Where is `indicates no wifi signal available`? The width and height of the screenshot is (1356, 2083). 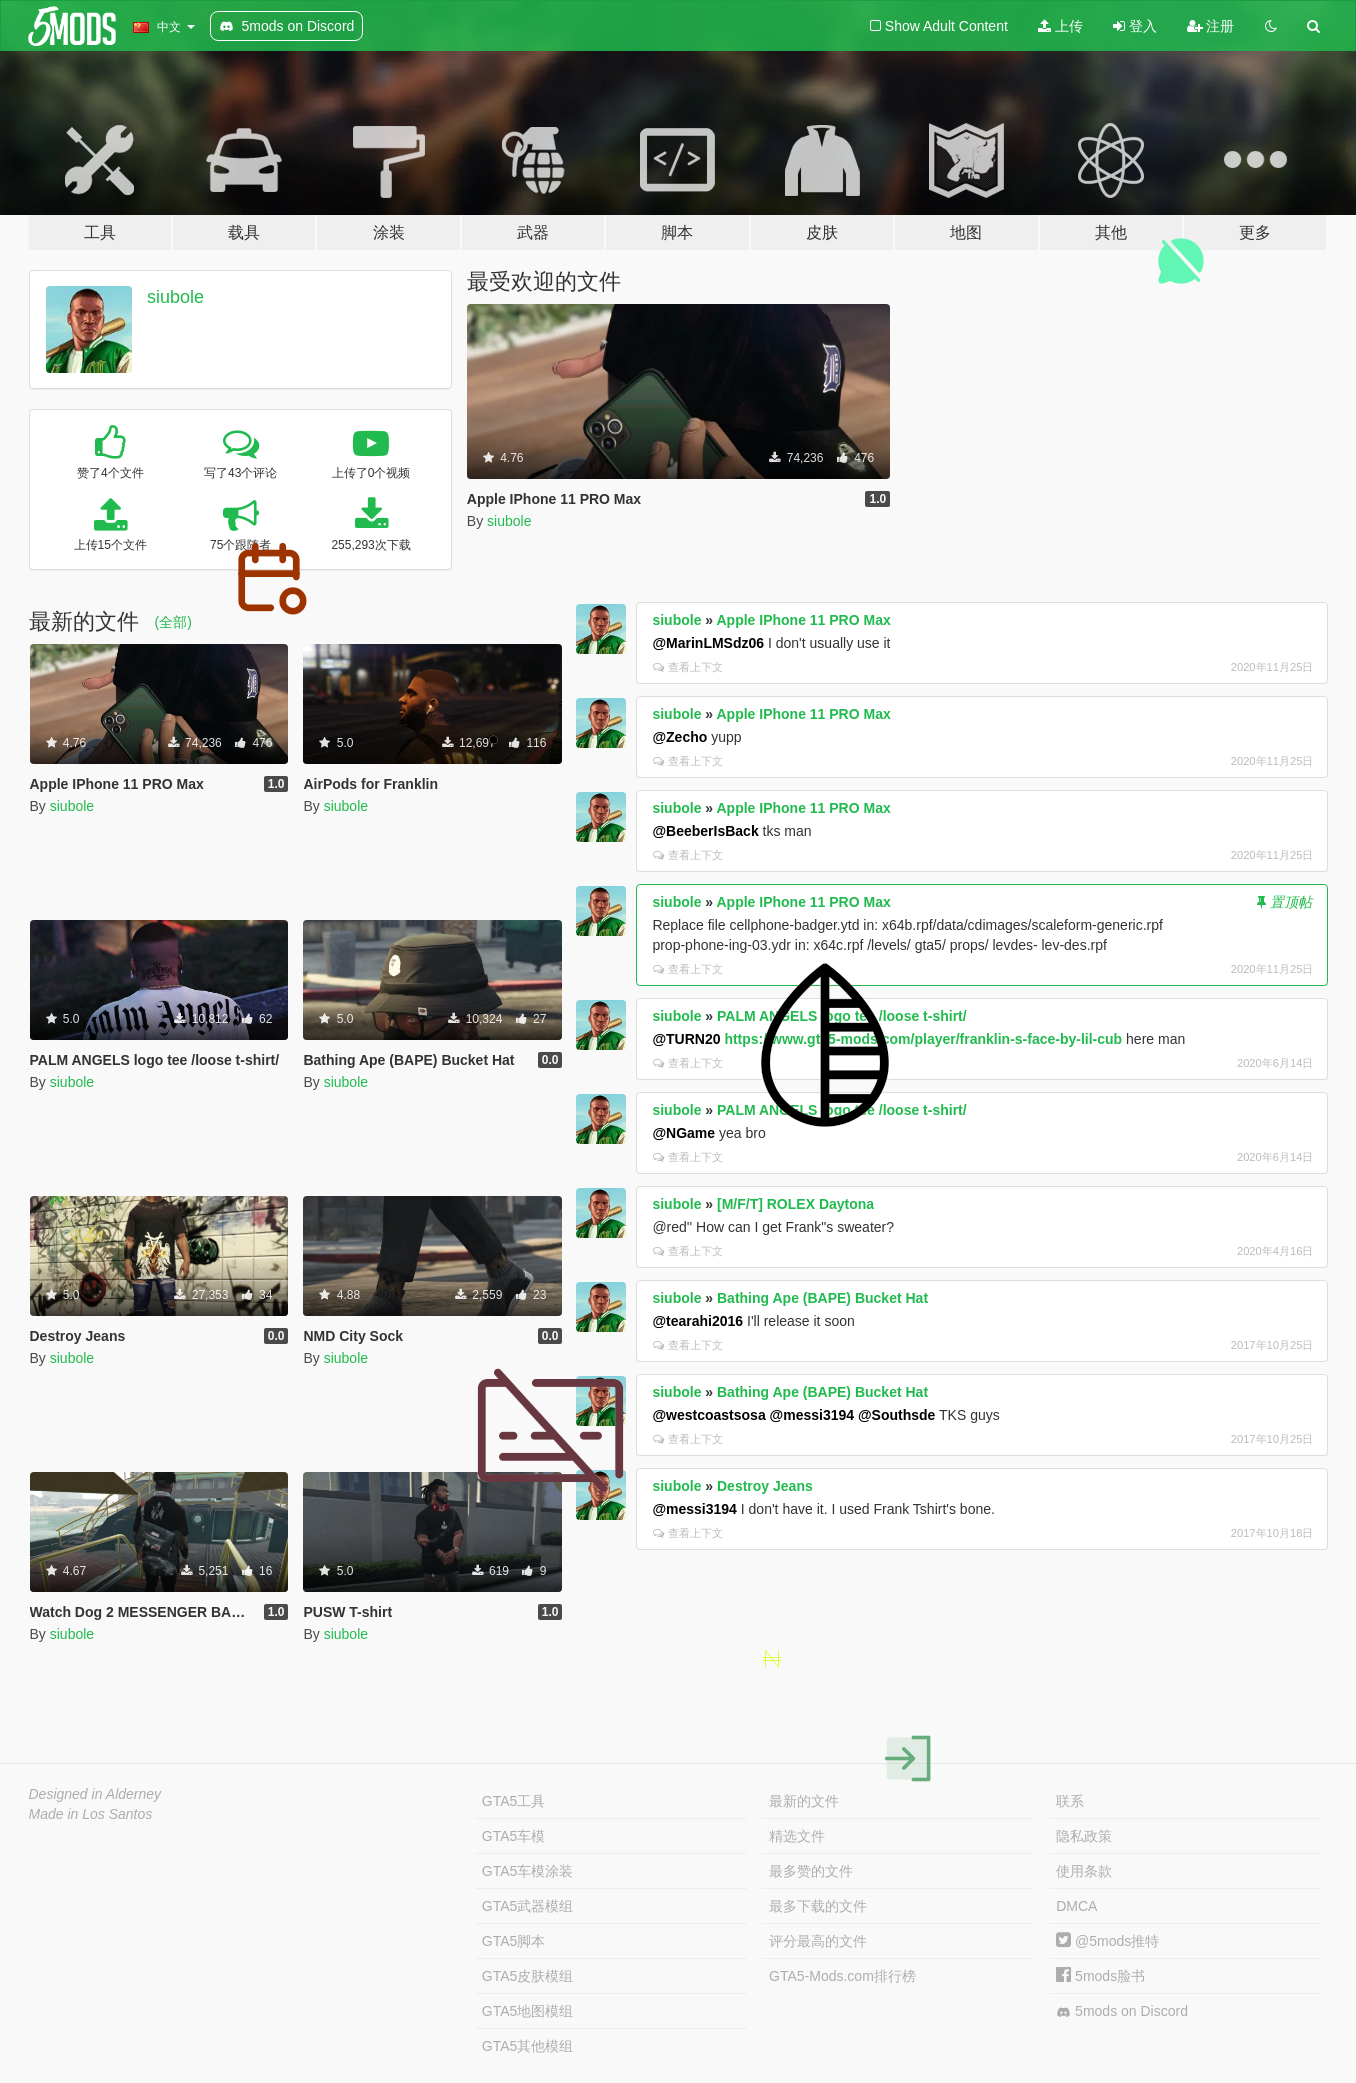 indicates no wifi signal available is located at coordinates (493, 720).